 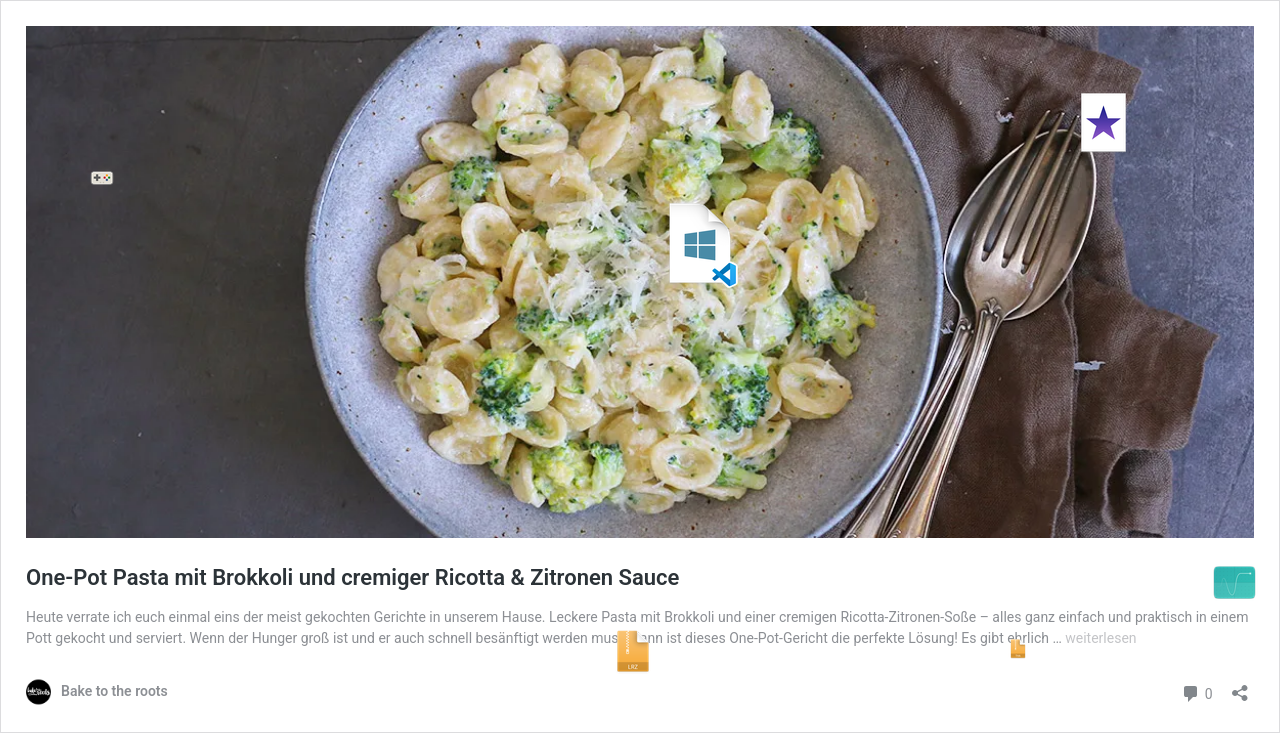 What do you see at coordinates (1234, 582) in the screenshot?
I see `open GNOME Usage system monitor app` at bounding box center [1234, 582].